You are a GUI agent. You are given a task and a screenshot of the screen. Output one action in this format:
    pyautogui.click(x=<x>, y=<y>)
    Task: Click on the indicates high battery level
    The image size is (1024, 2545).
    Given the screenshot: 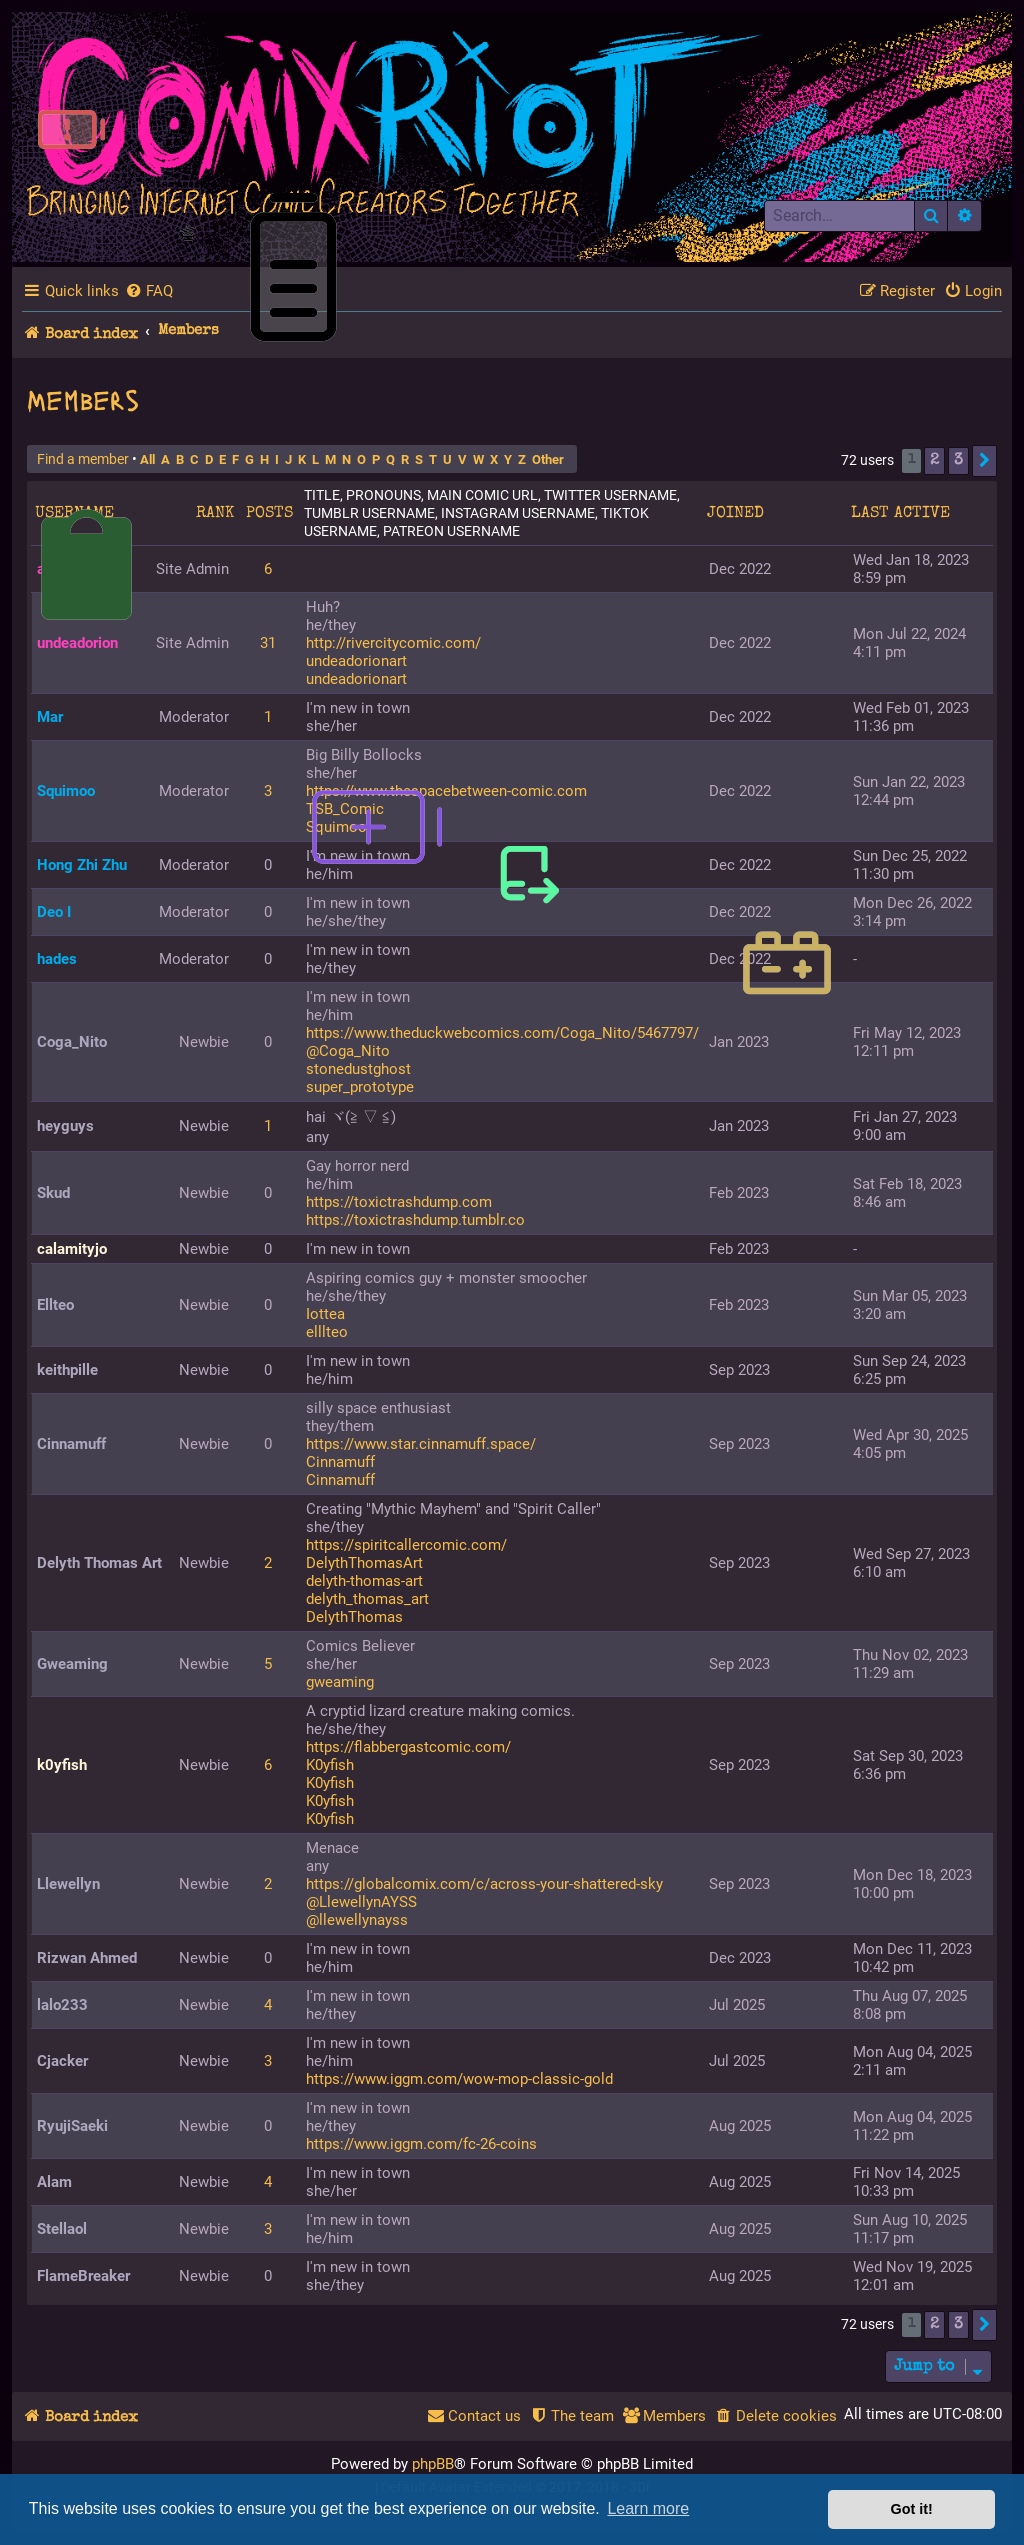 What is the action you would take?
    pyautogui.click(x=293, y=269)
    